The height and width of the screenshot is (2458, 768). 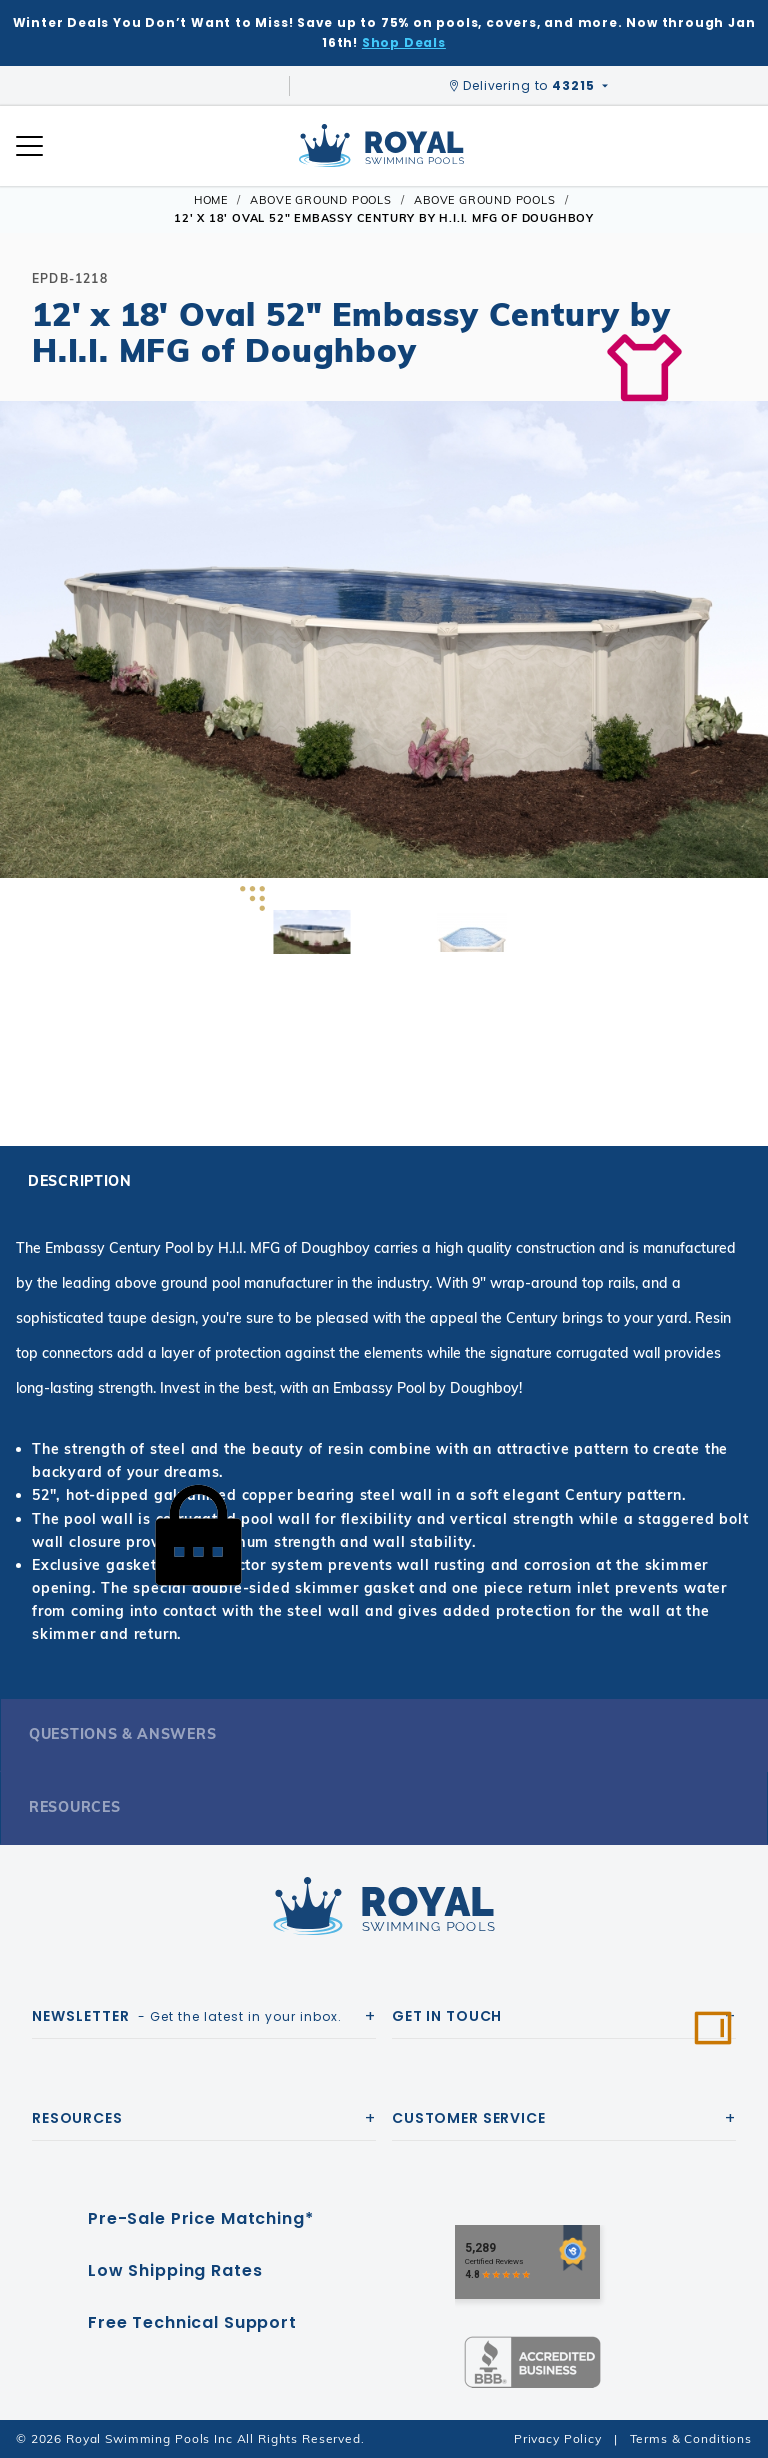 I want to click on browse clothing or apparel items, so click(x=644, y=367).